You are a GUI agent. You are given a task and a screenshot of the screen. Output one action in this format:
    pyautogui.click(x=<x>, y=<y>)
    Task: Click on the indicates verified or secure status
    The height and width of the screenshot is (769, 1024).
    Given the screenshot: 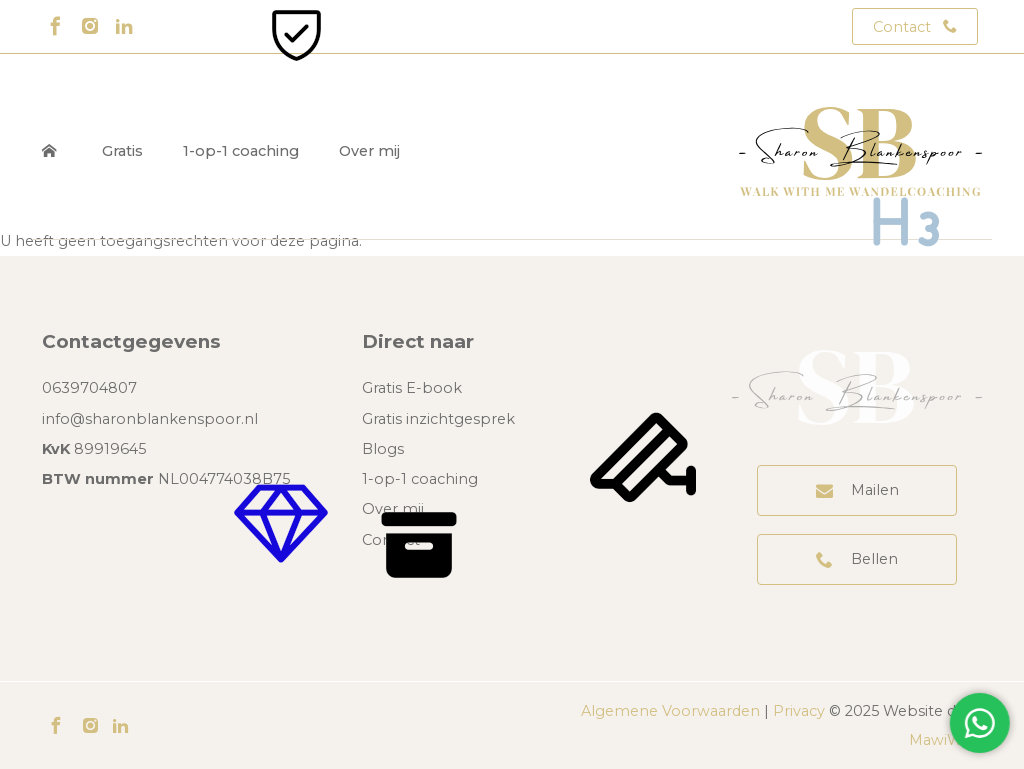 What is the action you would take?
    pyautogui.click(x=296, y=32)
    